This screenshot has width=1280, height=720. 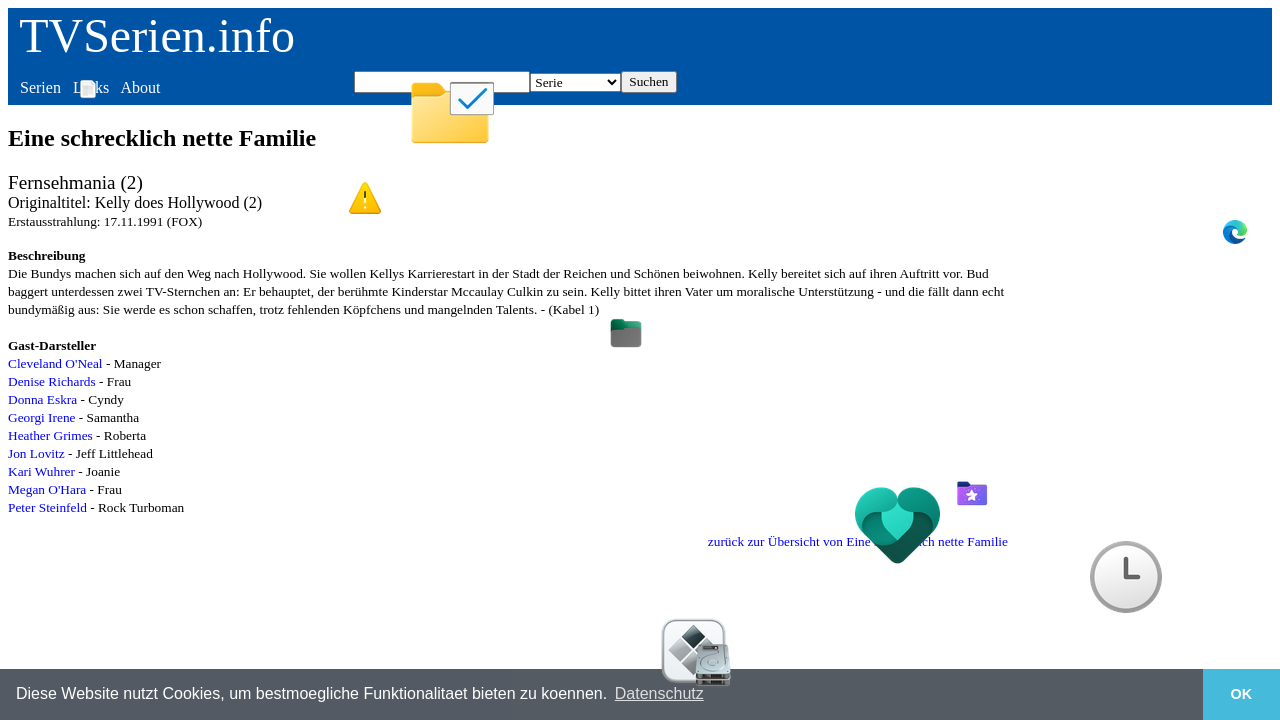 I want to click on open the microsoft family safety app, so click(x=897, y=524).